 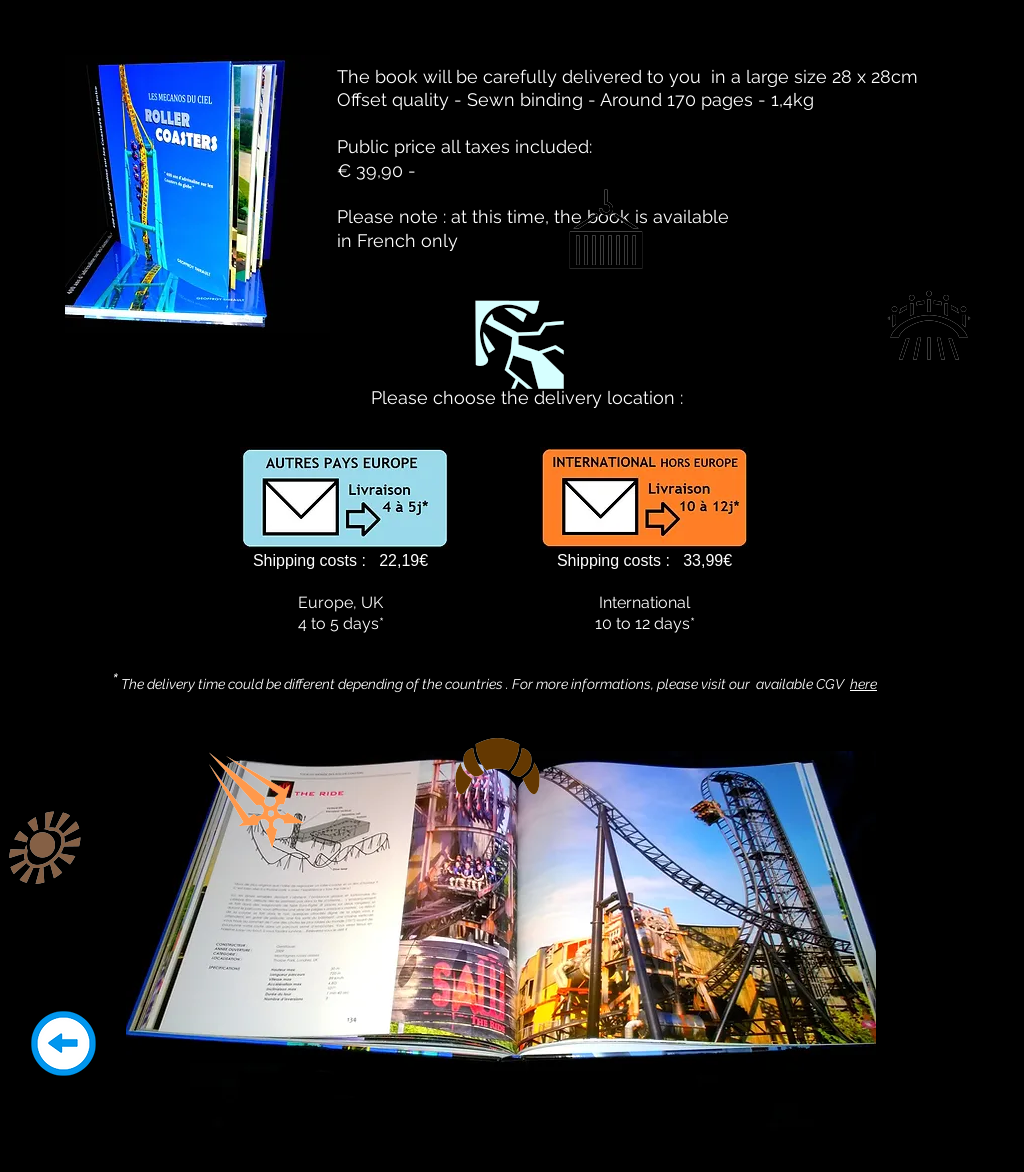 I want to click on view inventory or storage contents, so click(x=606, y=230).